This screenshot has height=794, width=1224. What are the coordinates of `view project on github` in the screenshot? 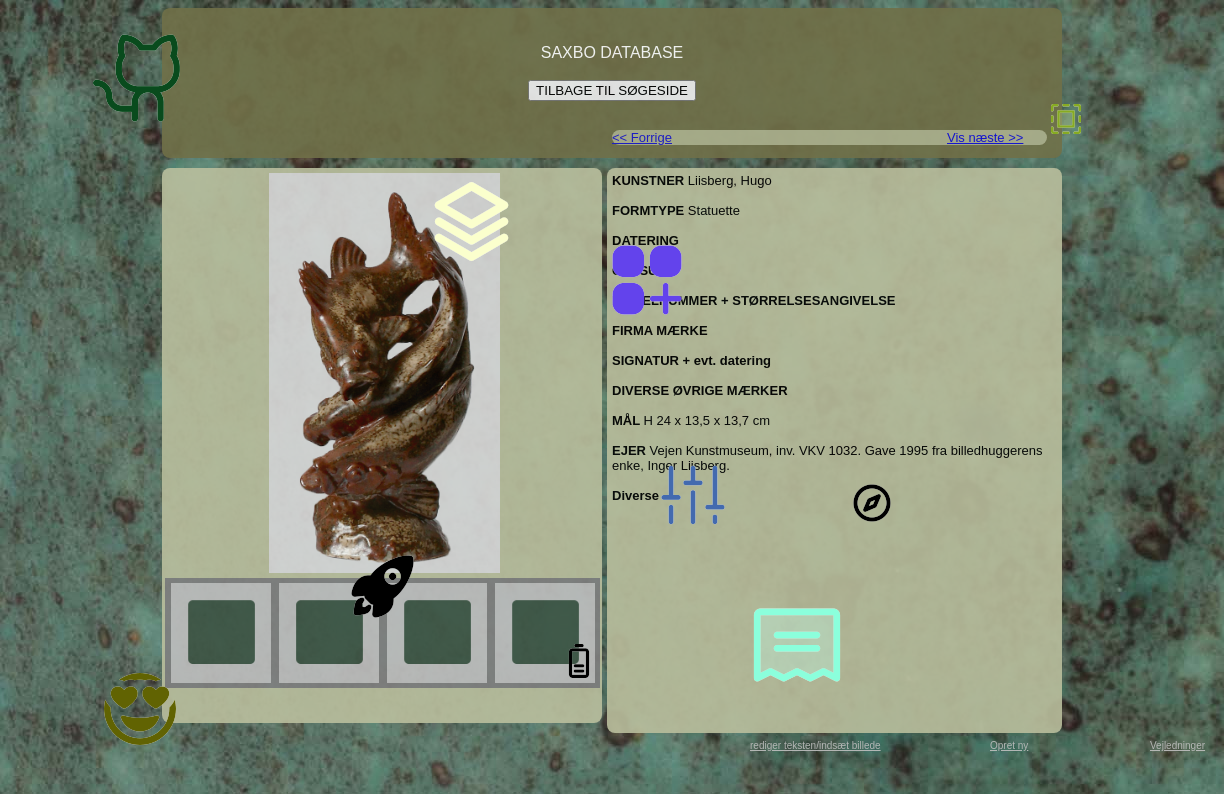 It's located at (144, 76).